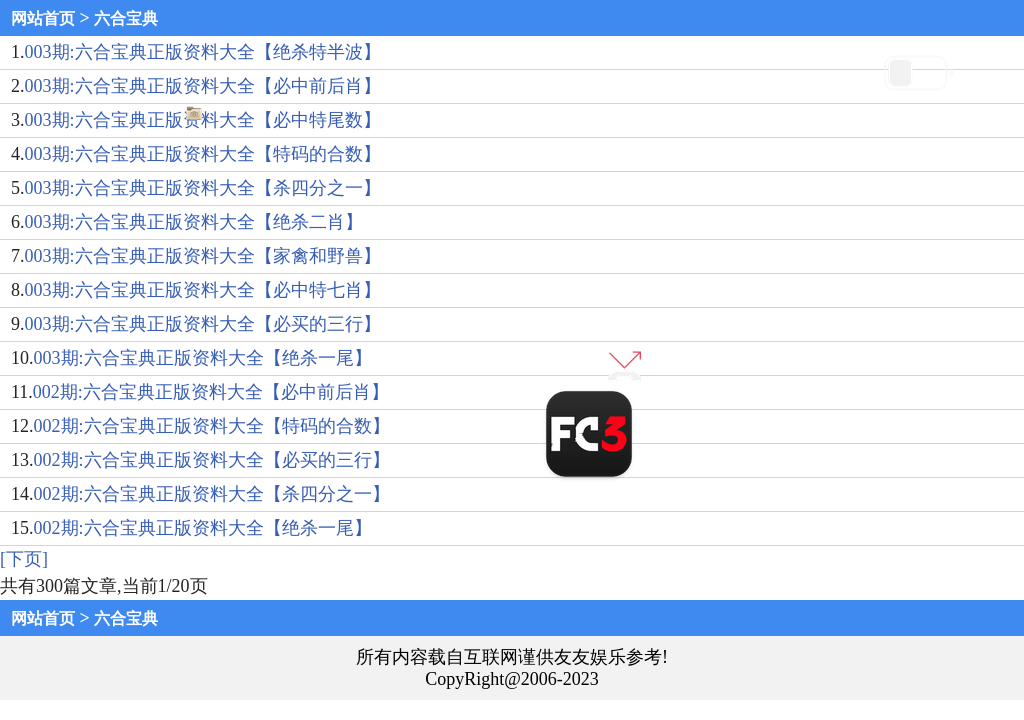  I want to click on indicates battery level at 40%, so click(919, 73).